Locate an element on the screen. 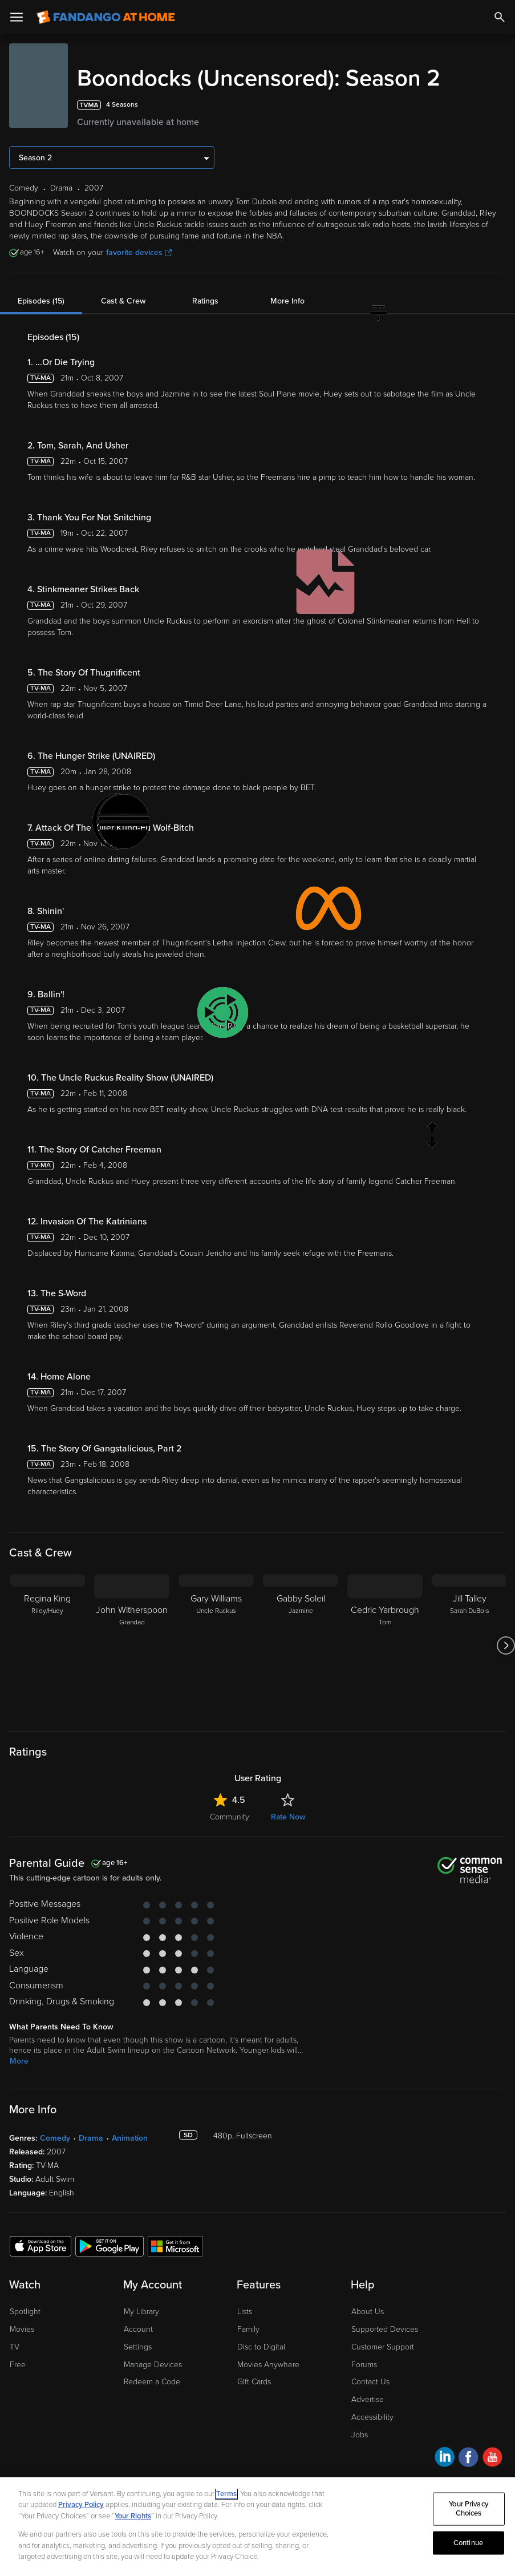 The height and width of the screenshot is (2576, 515). Meta company logo is located at coordinates (329, 908).